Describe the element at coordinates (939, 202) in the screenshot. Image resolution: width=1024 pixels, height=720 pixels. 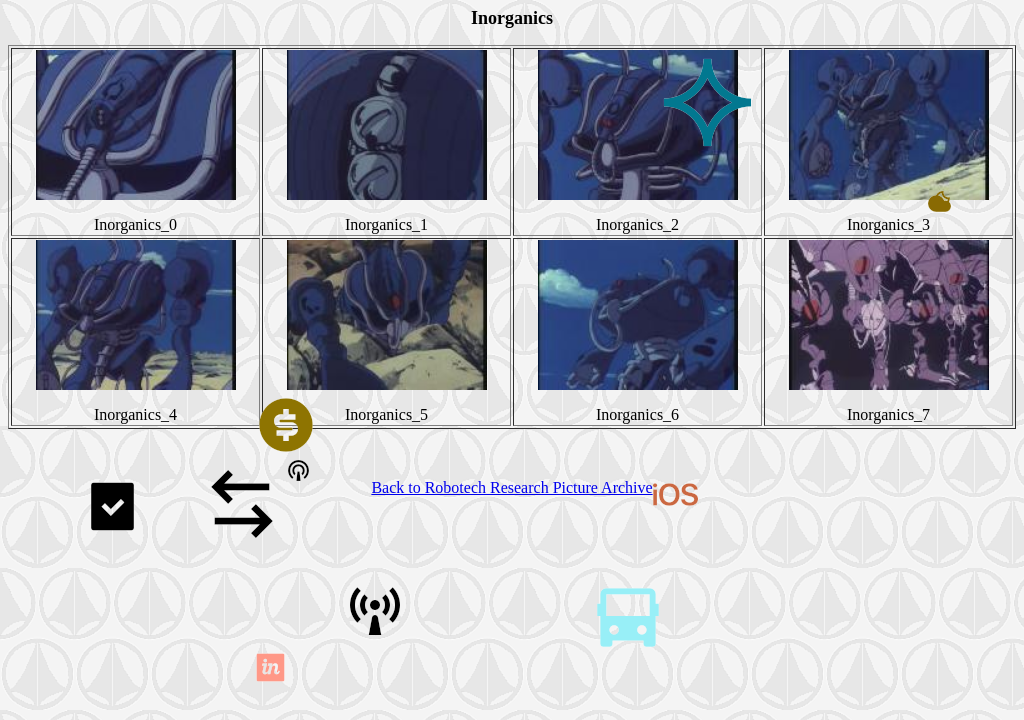
I see `indicates partly cloudy night weather` at that location.